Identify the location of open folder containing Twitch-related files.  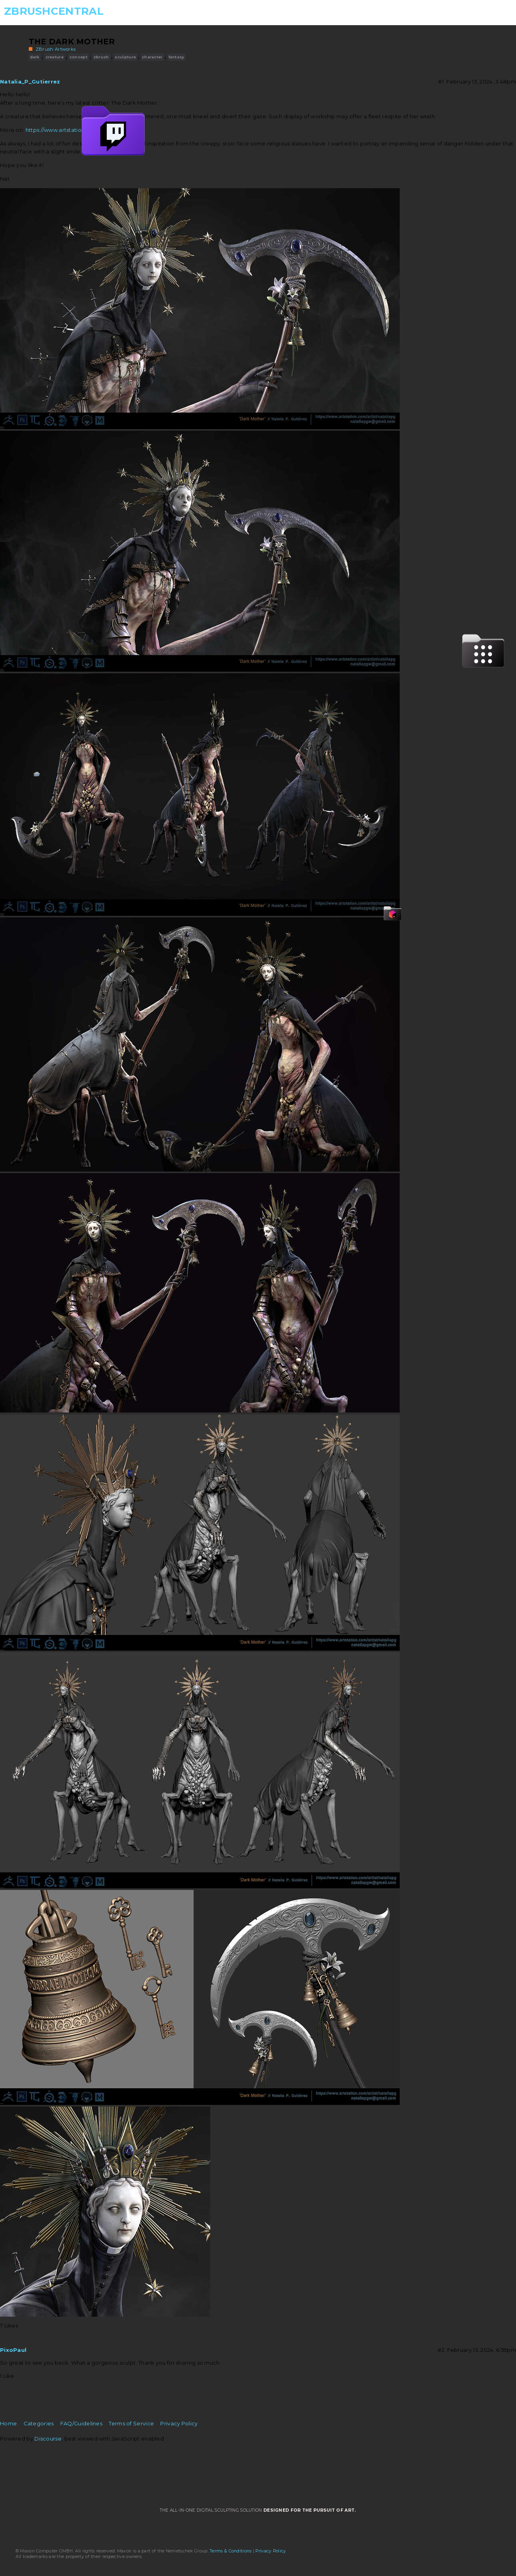
(113, 132).